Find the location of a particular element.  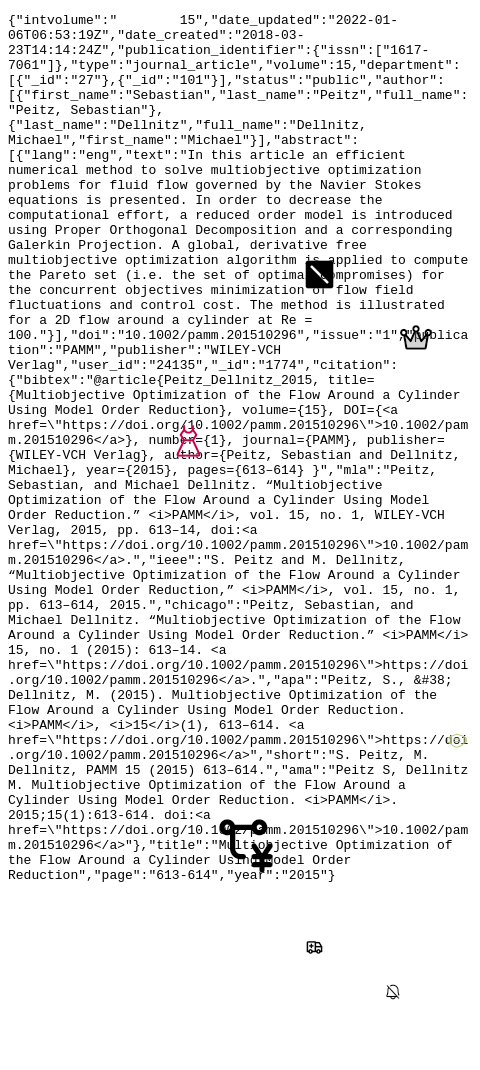

transfer funds in yen currency is located at coordinates (246, 846).